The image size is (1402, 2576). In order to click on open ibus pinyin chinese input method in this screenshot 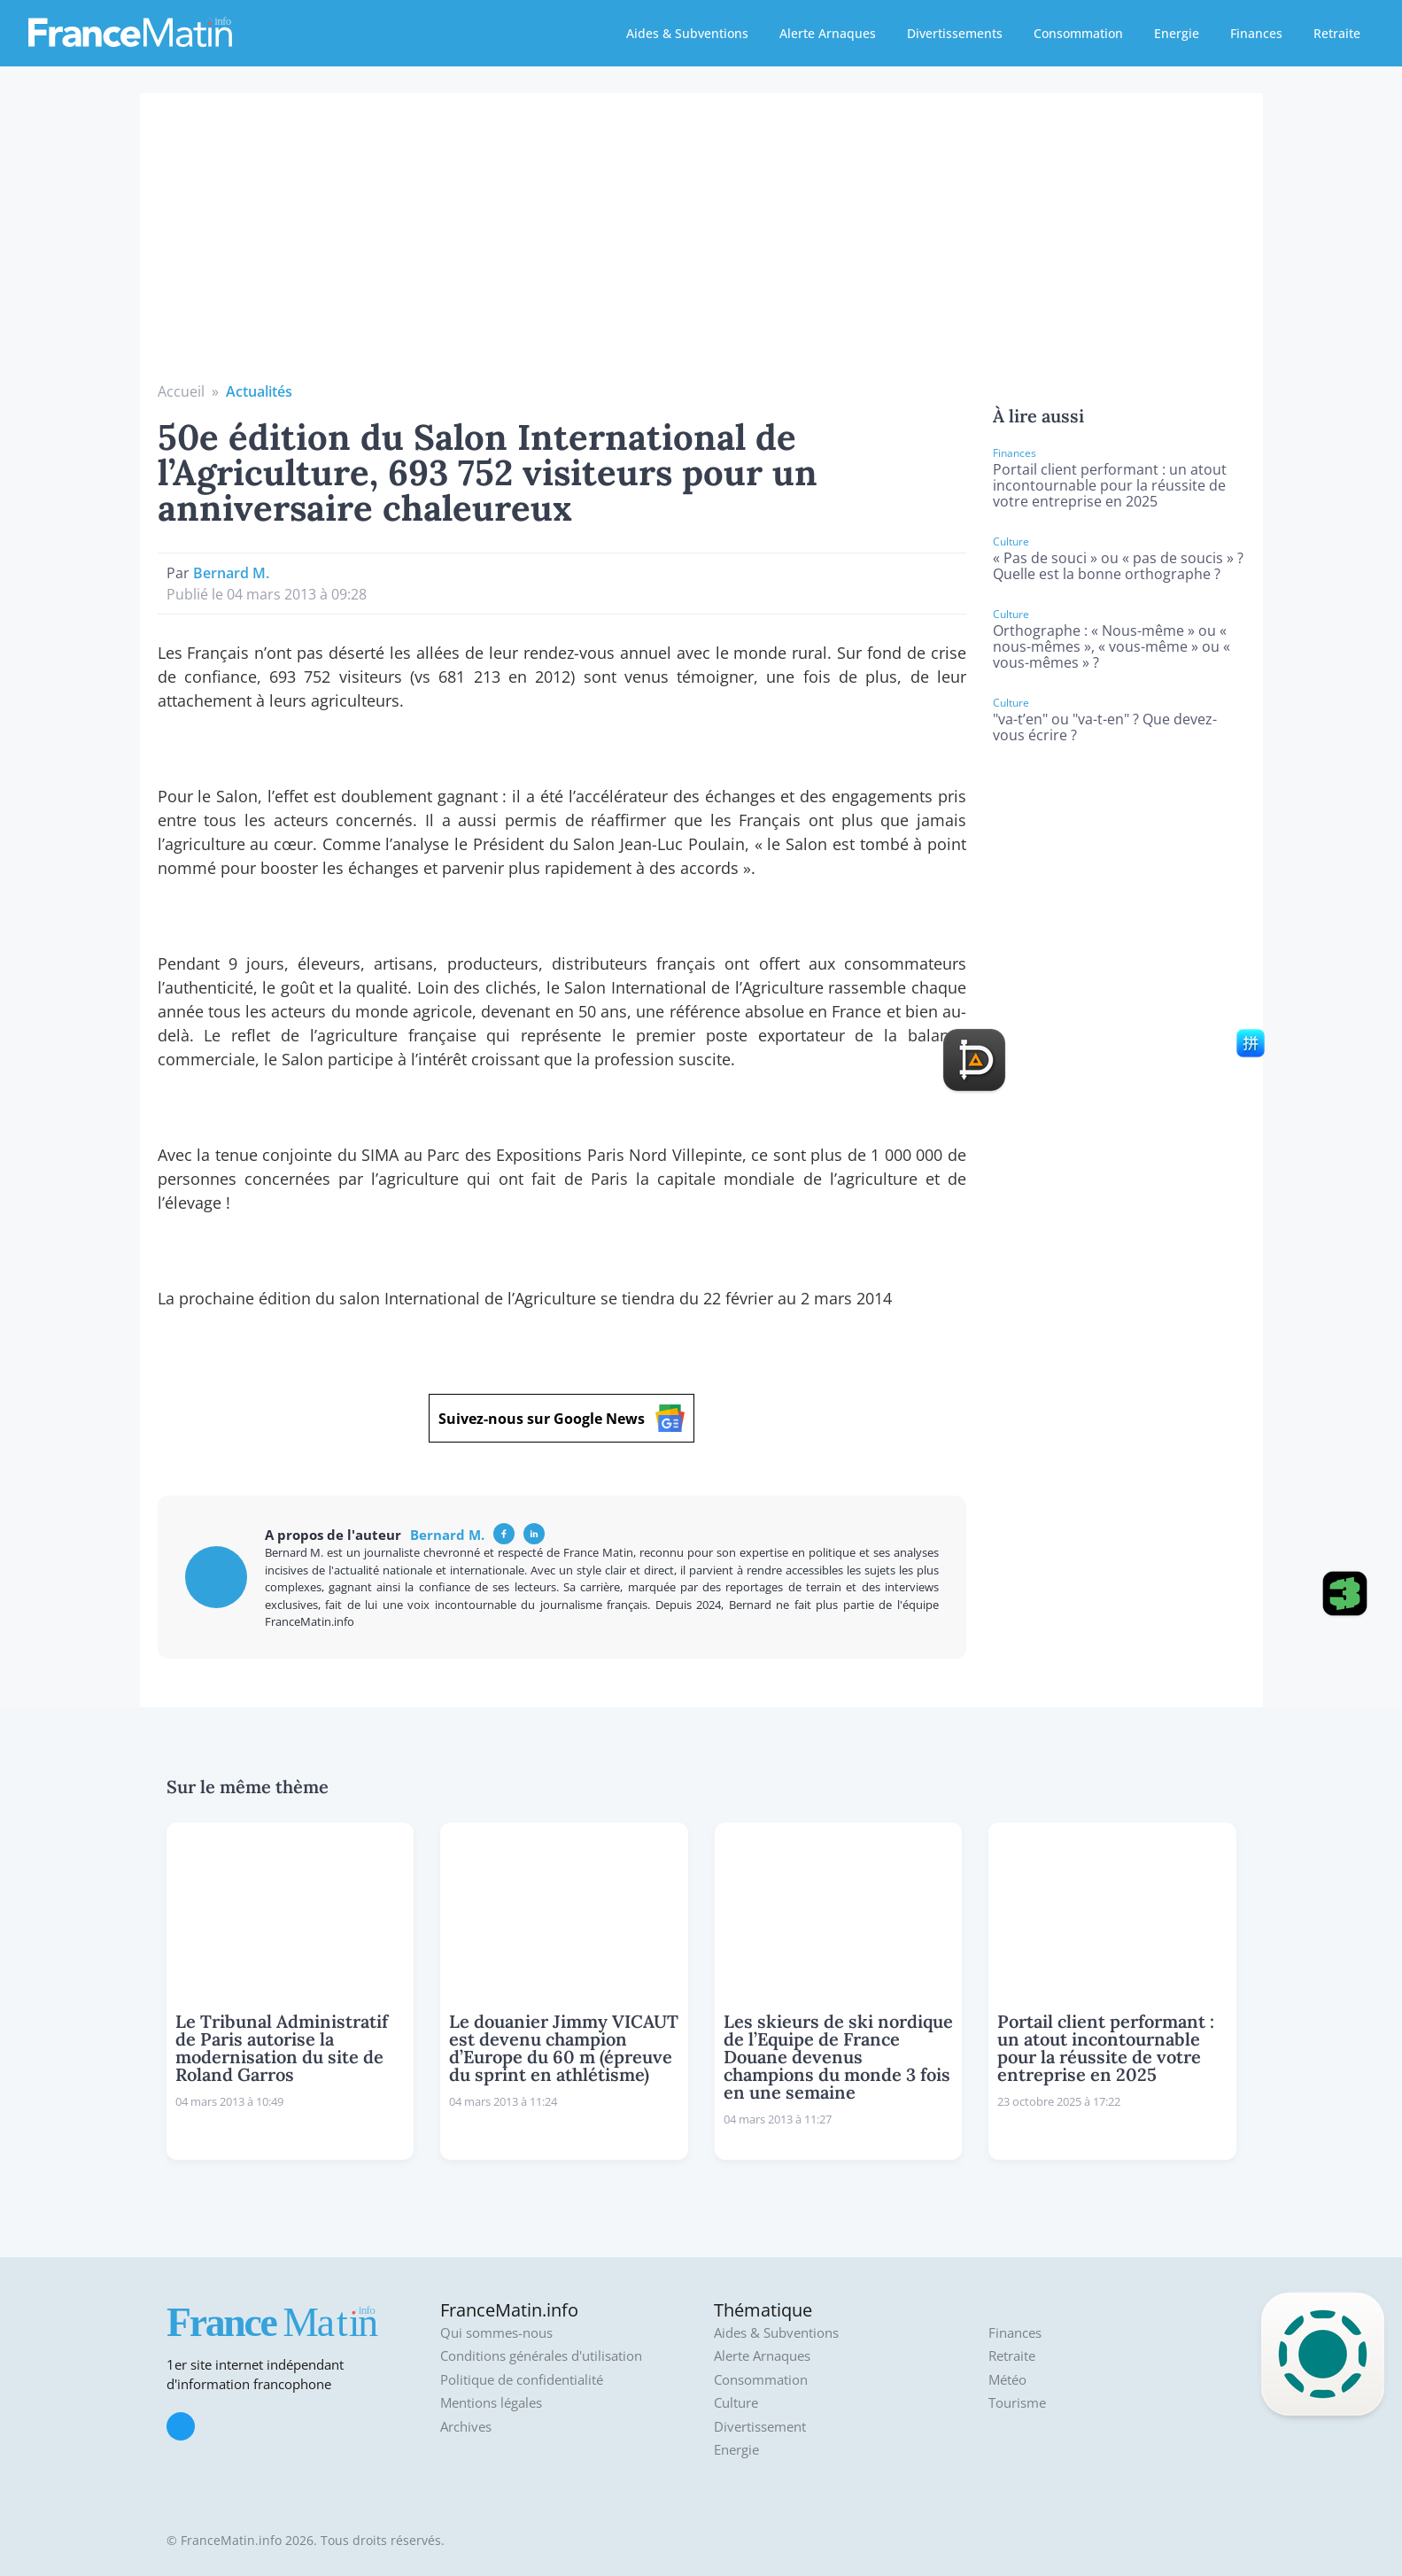, I will do `click(1251, 1043)`.